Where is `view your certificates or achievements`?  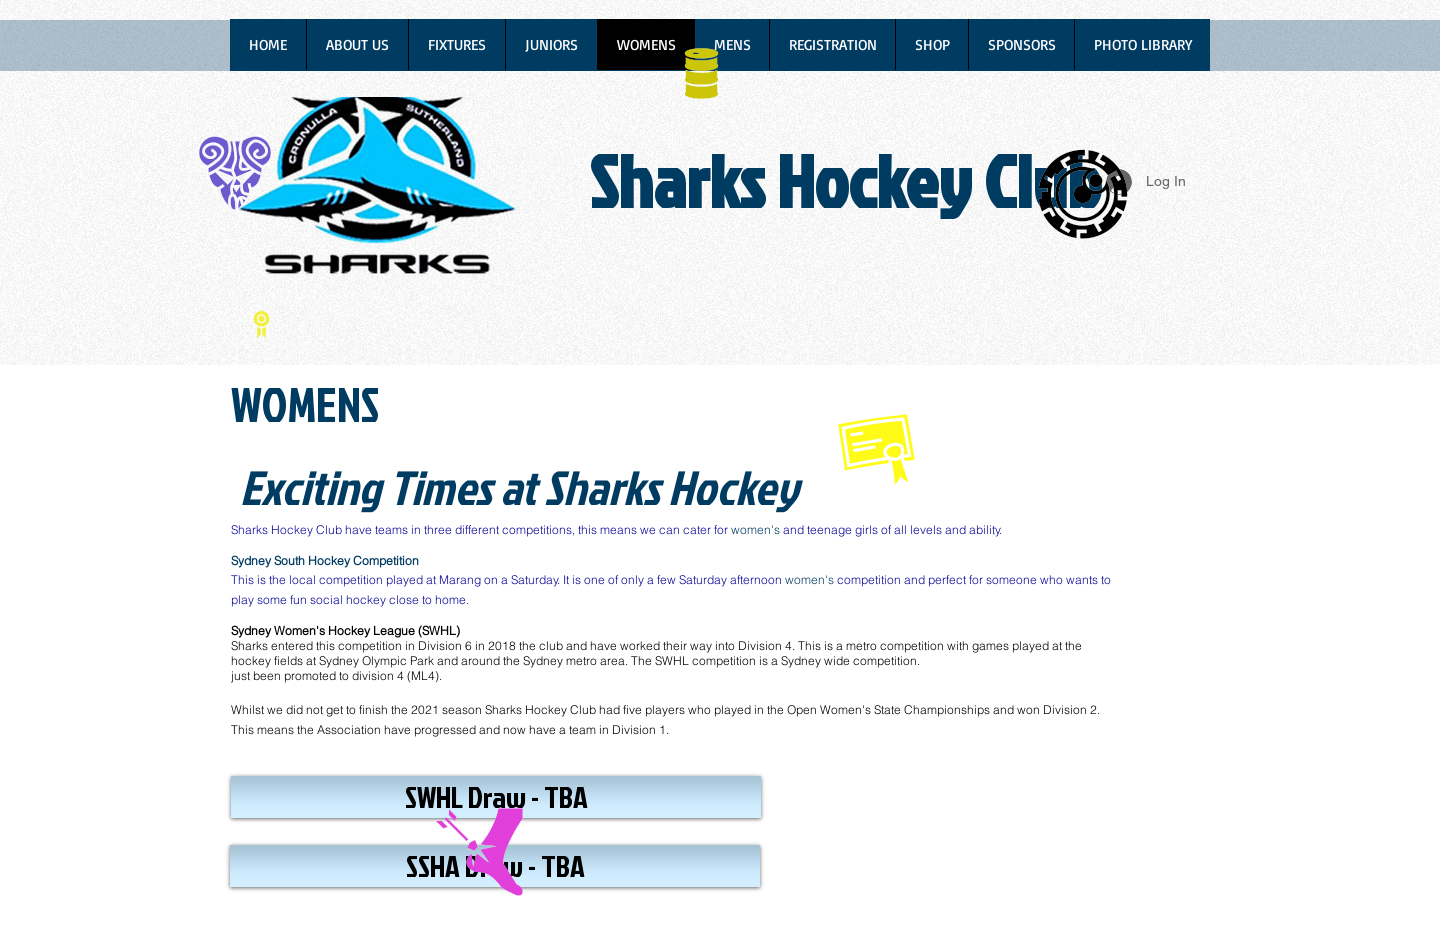 view your certificates or achievements is located at coordinates (876, 445).